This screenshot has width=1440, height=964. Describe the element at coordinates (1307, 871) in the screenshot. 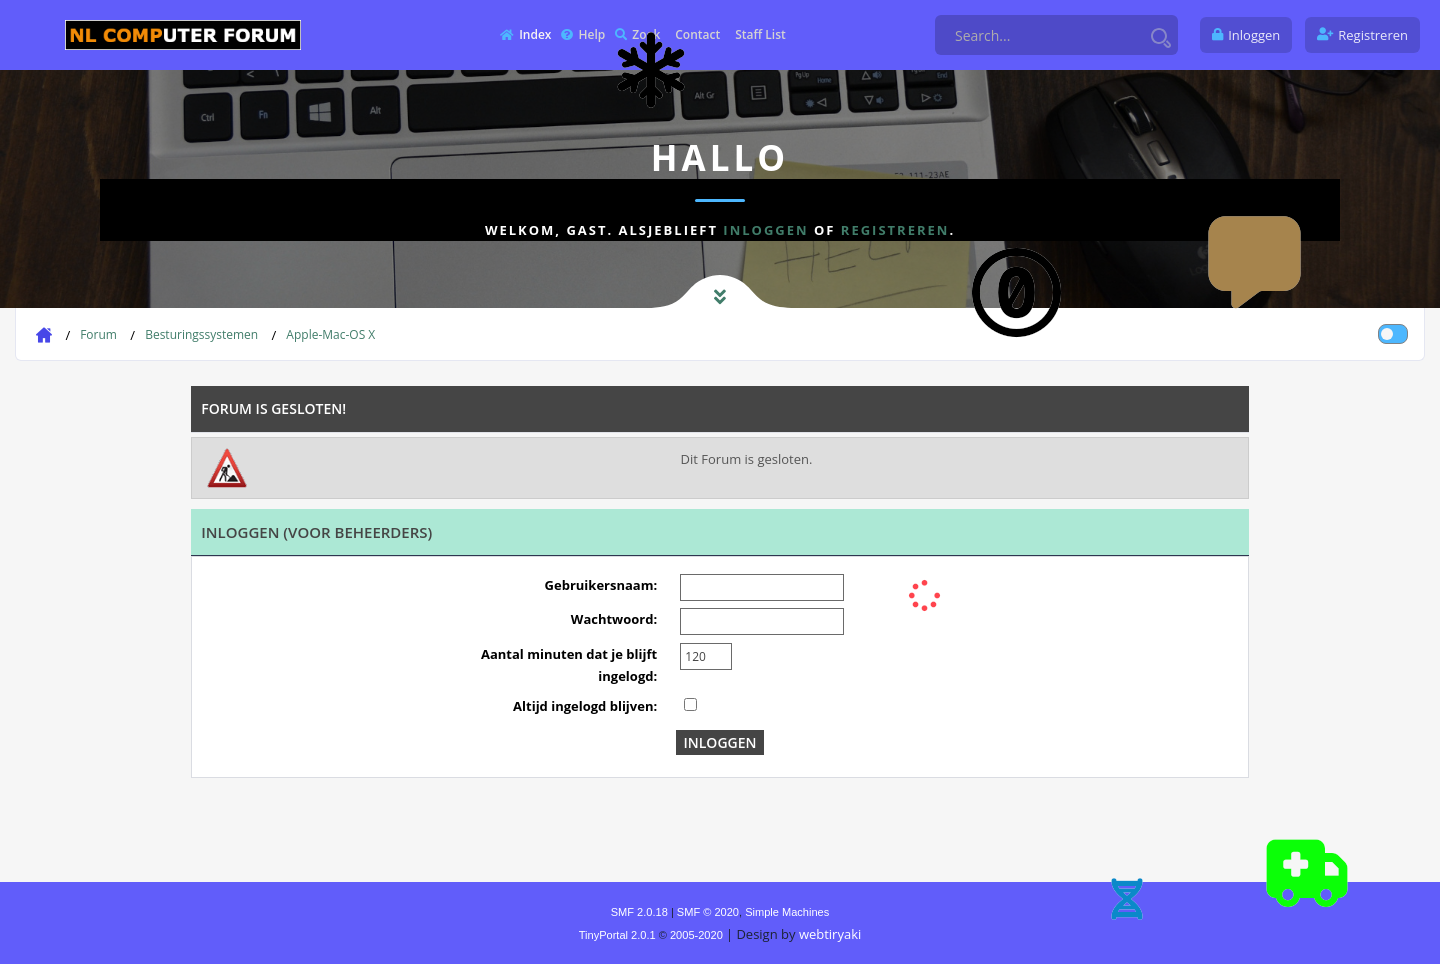

I see `request emergency medical services` at that location.